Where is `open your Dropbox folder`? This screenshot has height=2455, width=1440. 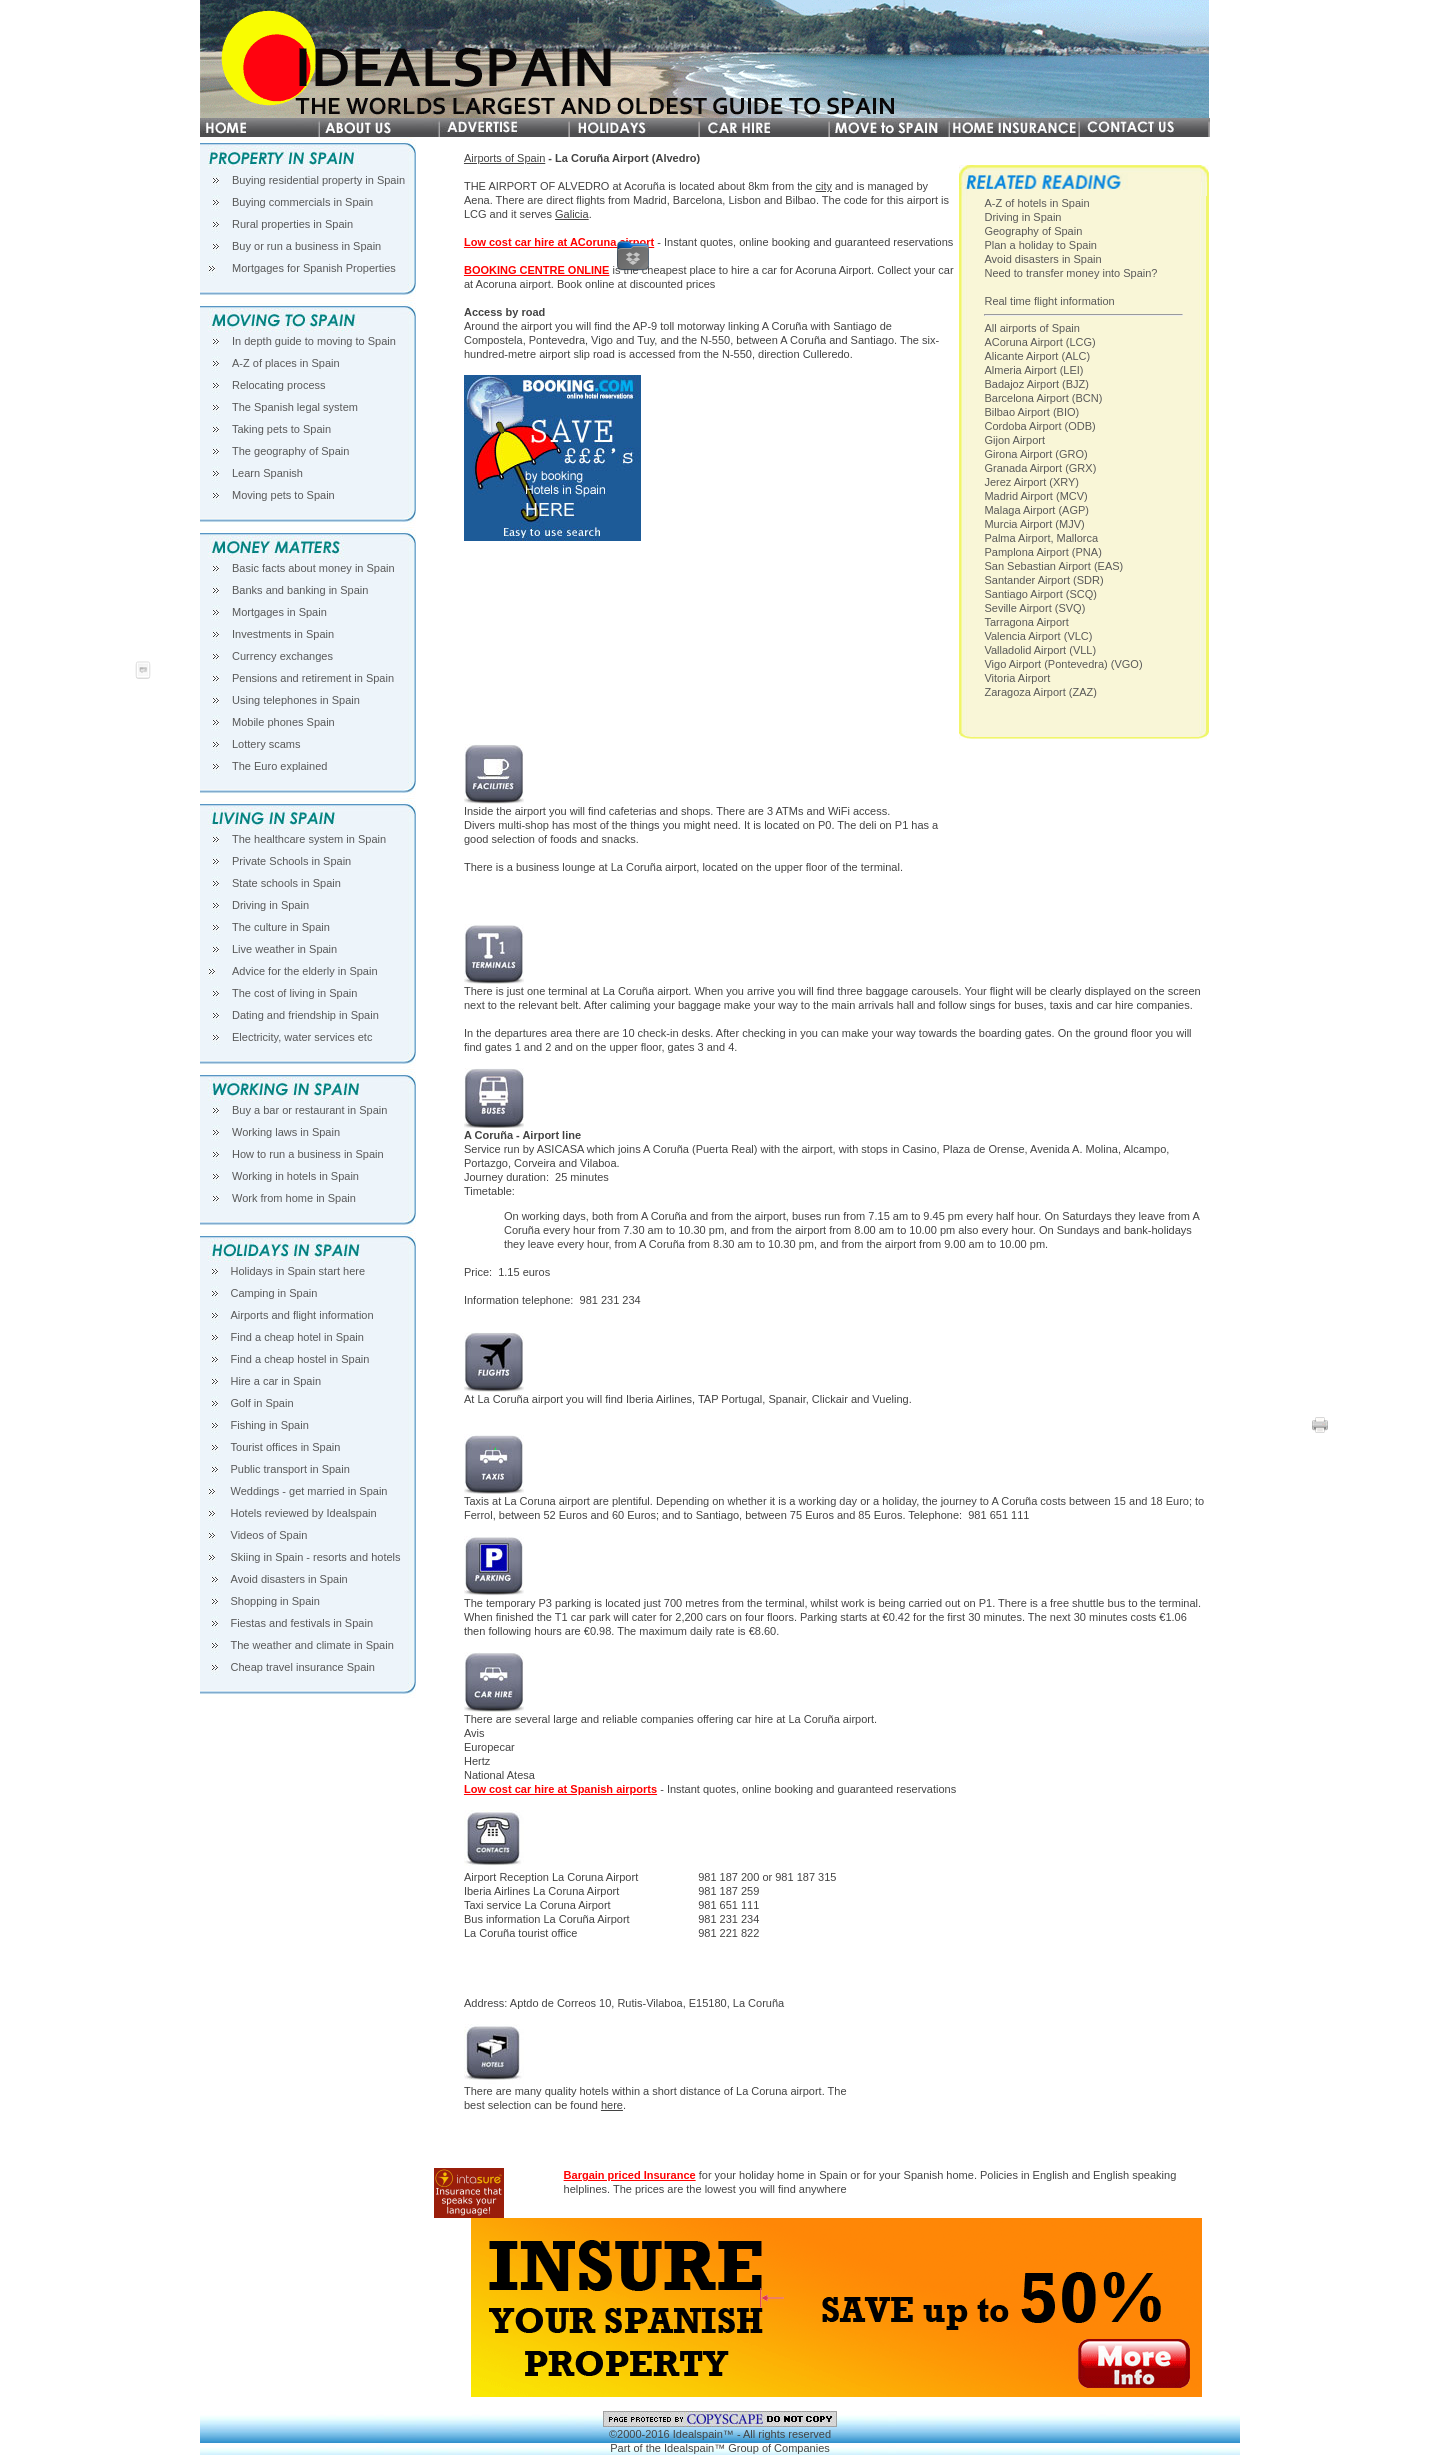
open your Dropbox folder is located at coordinates (633, 255).